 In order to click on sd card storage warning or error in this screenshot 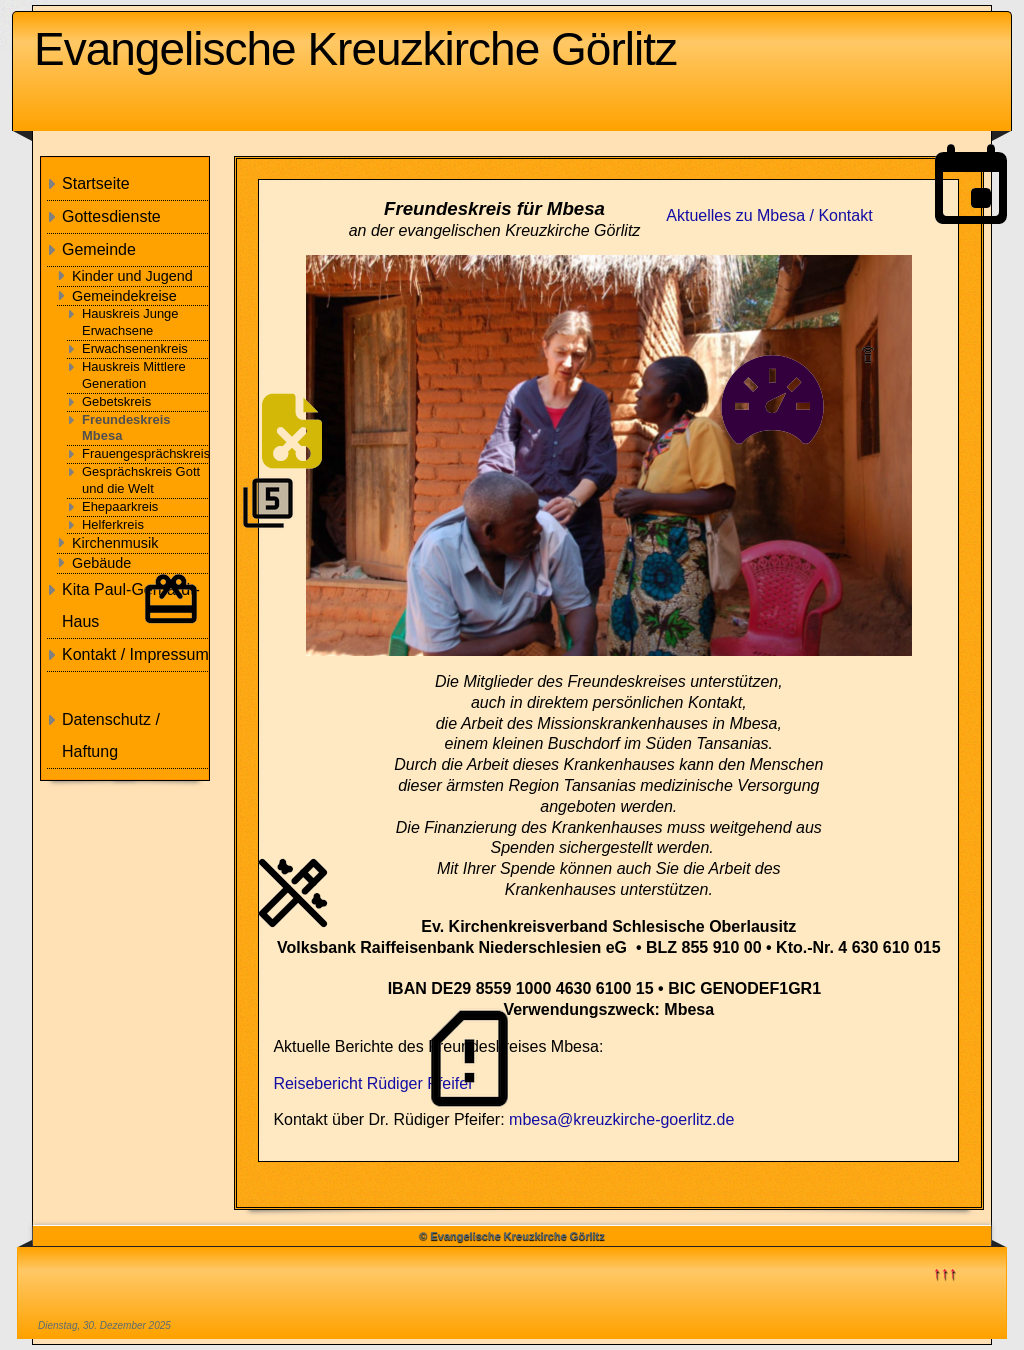, I will do `click(469, 1058)`.